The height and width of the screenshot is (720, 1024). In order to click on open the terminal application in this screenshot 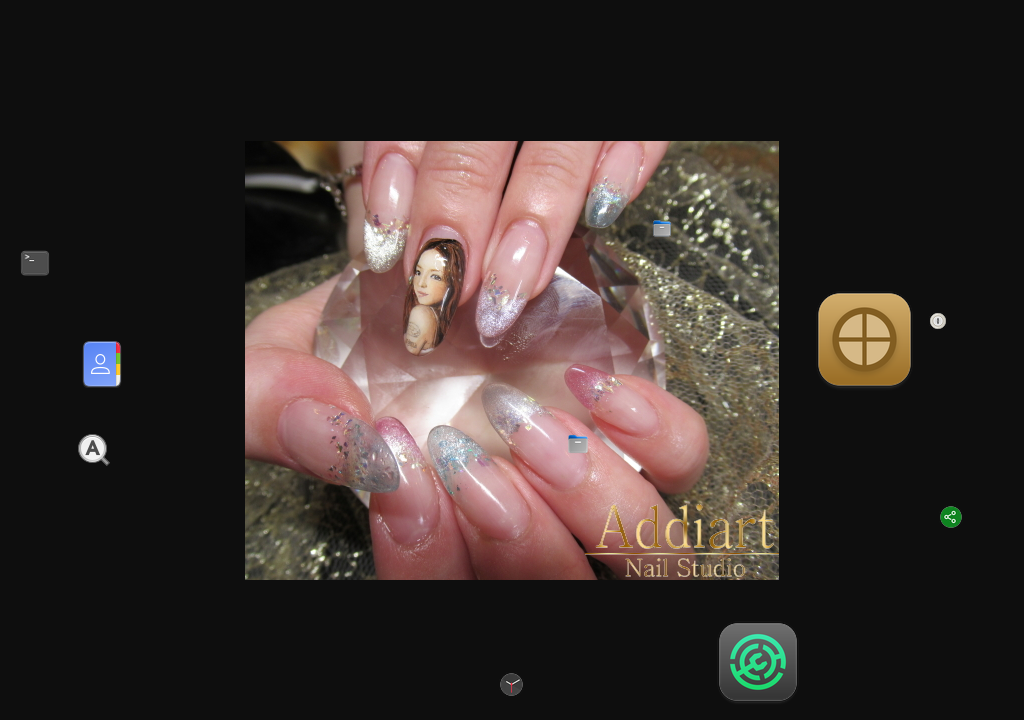, I will do `click(35, 263)`.